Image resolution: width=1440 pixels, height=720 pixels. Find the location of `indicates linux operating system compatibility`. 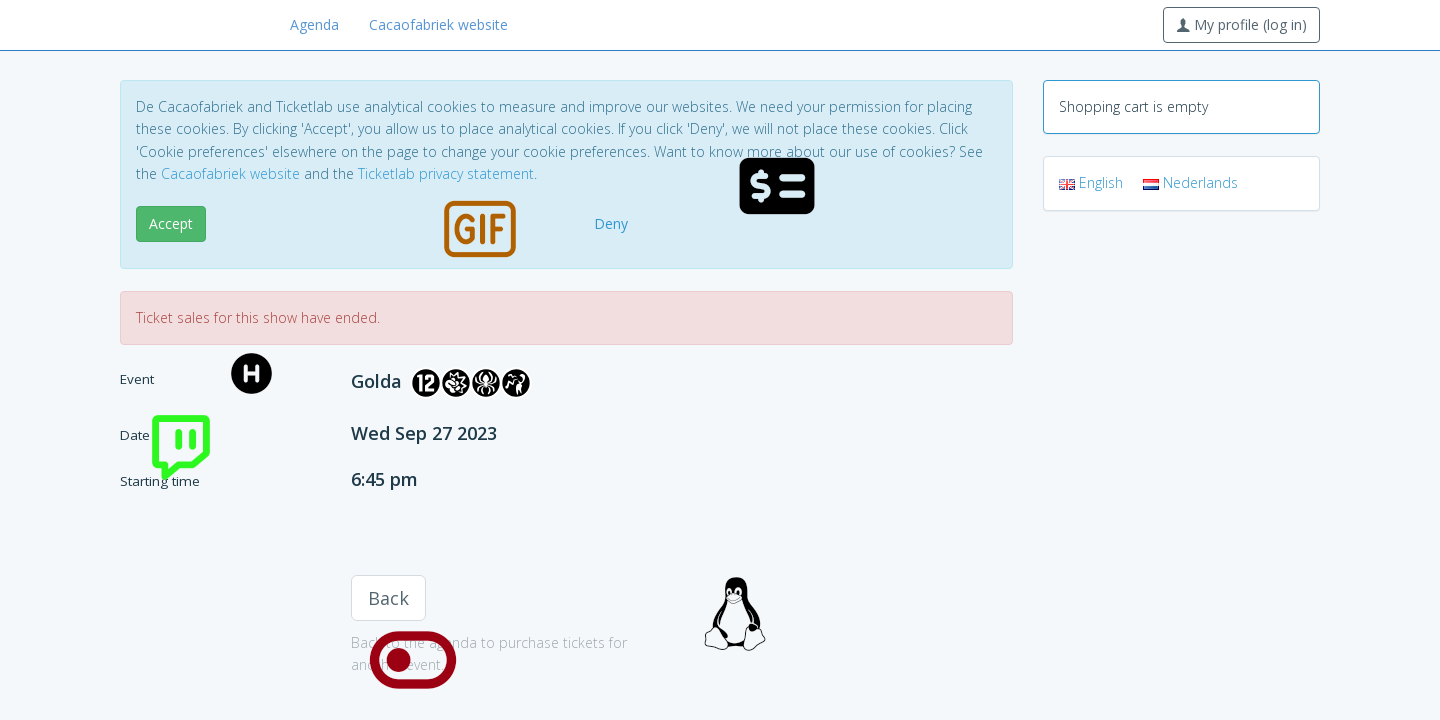

indicates linux operating system compatibility is located at coordinates (735, 614).